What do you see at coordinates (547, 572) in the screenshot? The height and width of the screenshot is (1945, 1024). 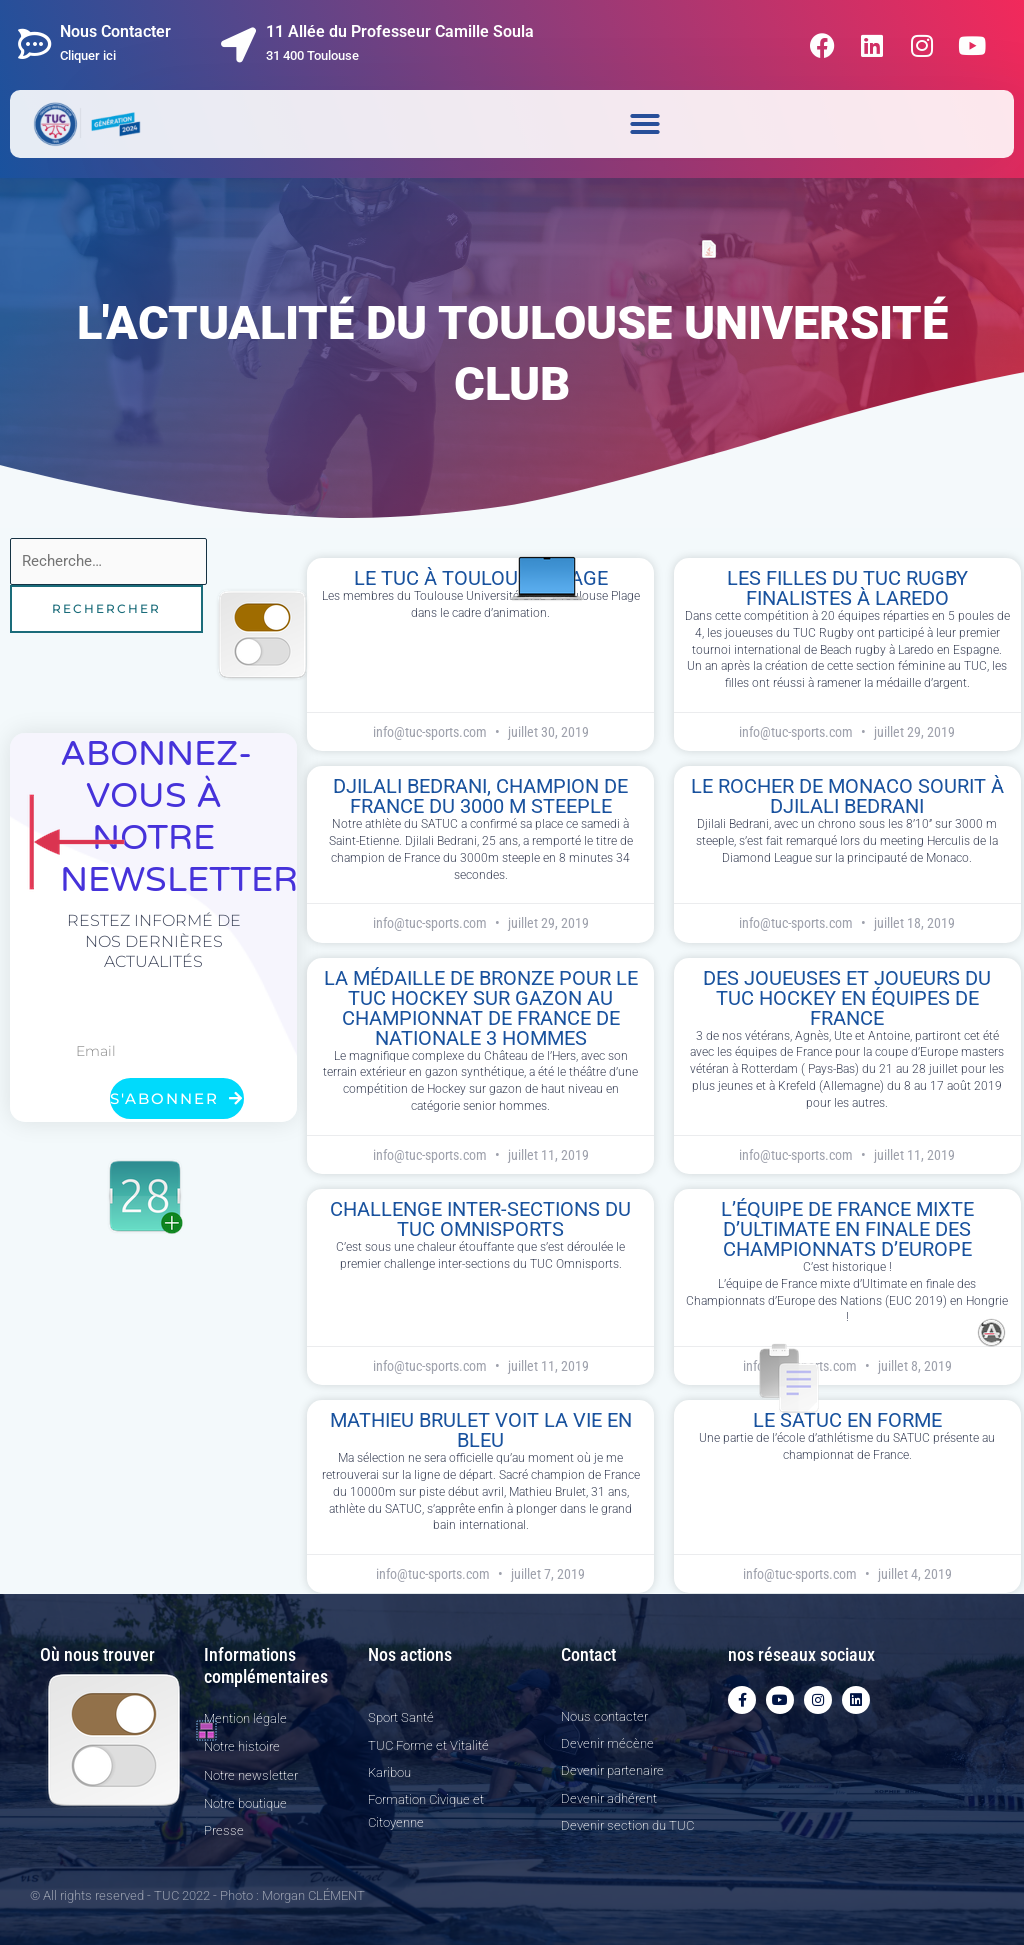 I see `indicates this device is a MacBook Air` at bounding box center [547, 572].